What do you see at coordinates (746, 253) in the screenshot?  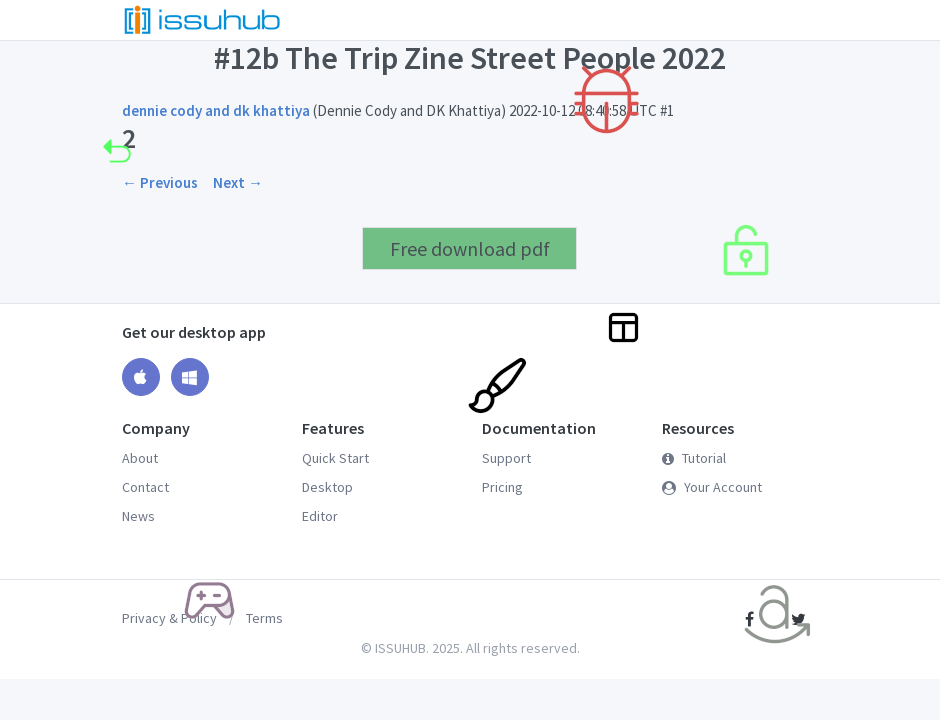 I see `unlock with key or password` at bounding box center [746, 253].